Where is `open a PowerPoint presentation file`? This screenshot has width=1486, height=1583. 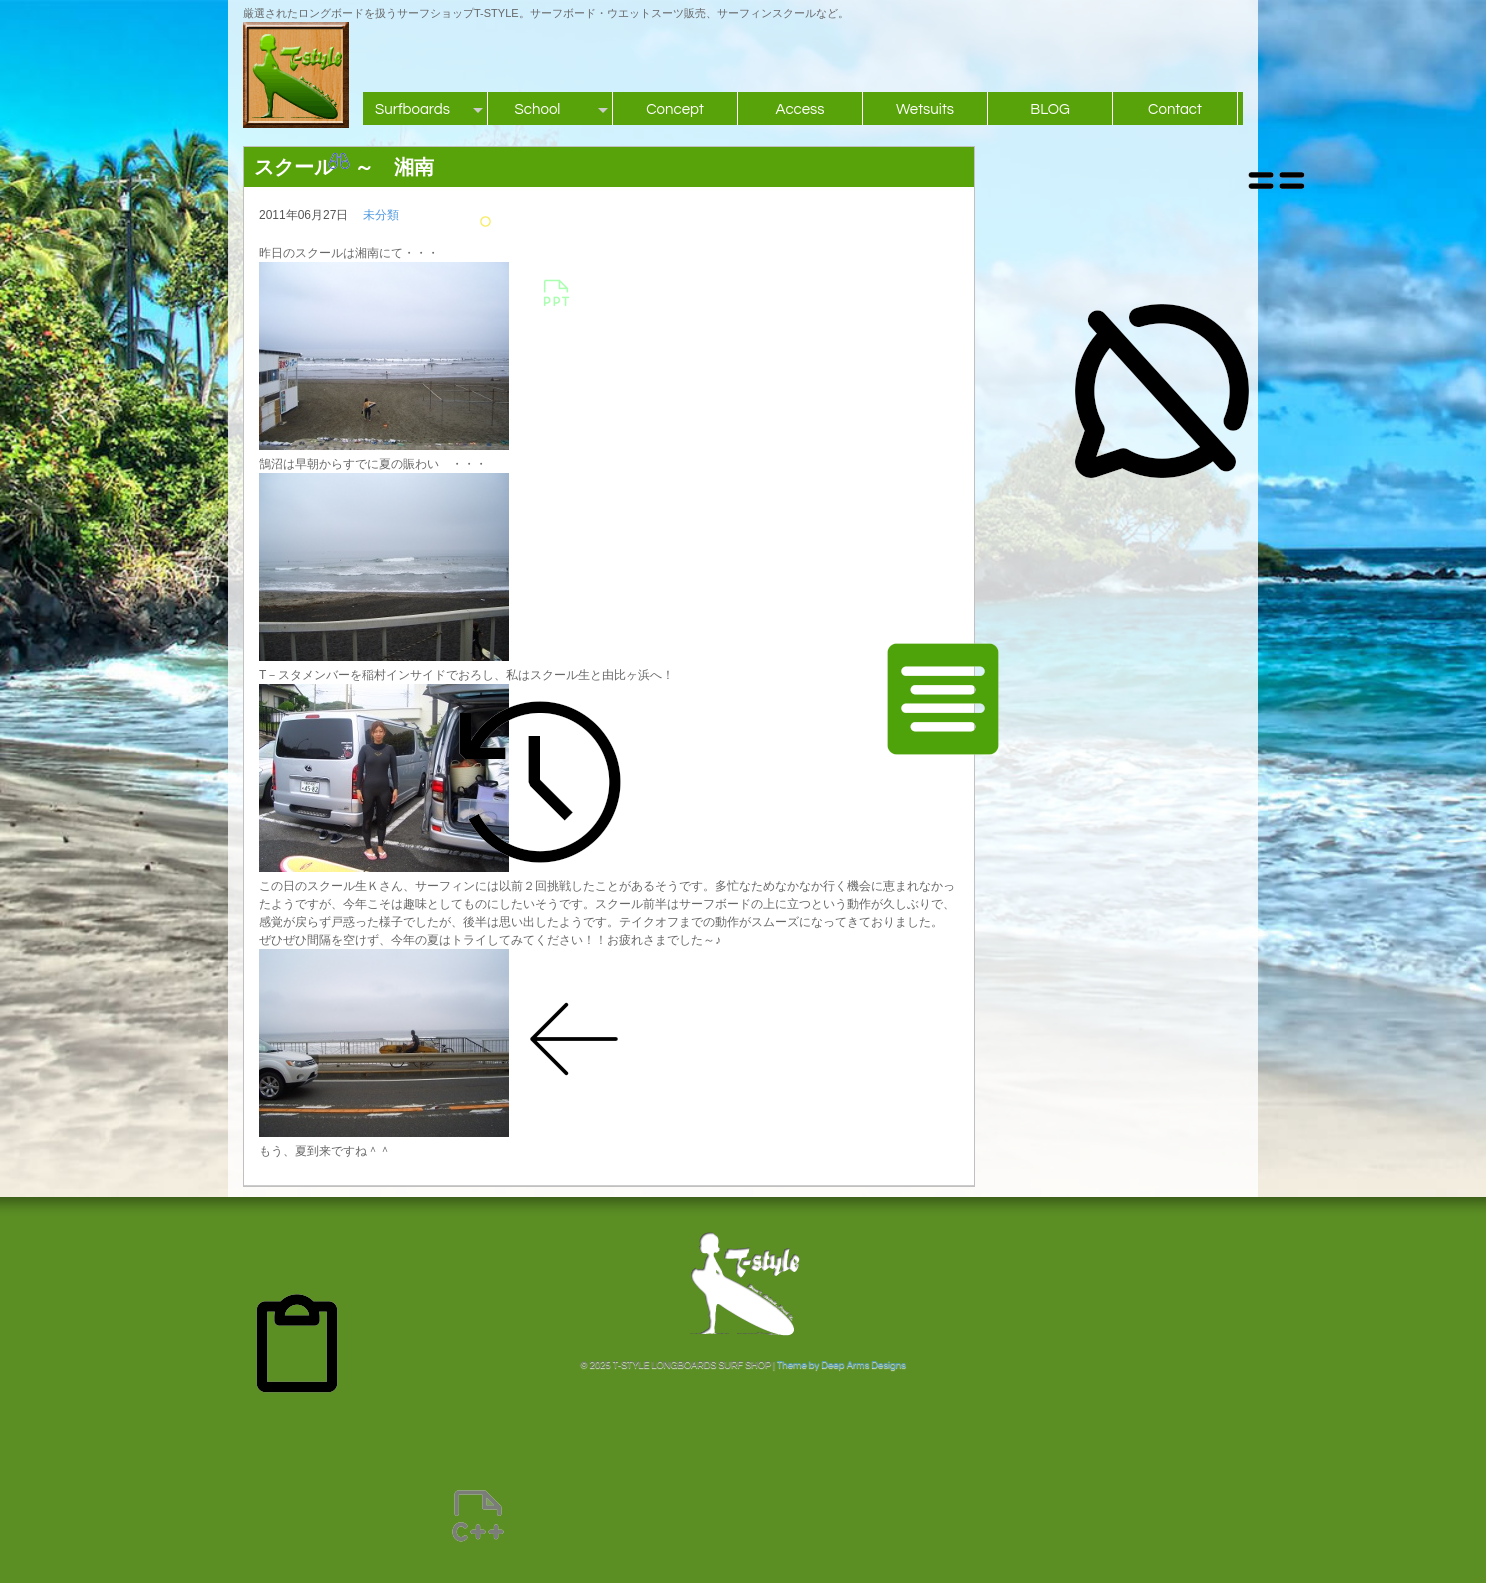
open a PowerPoint presentation file is located at coordinates (556, 294).